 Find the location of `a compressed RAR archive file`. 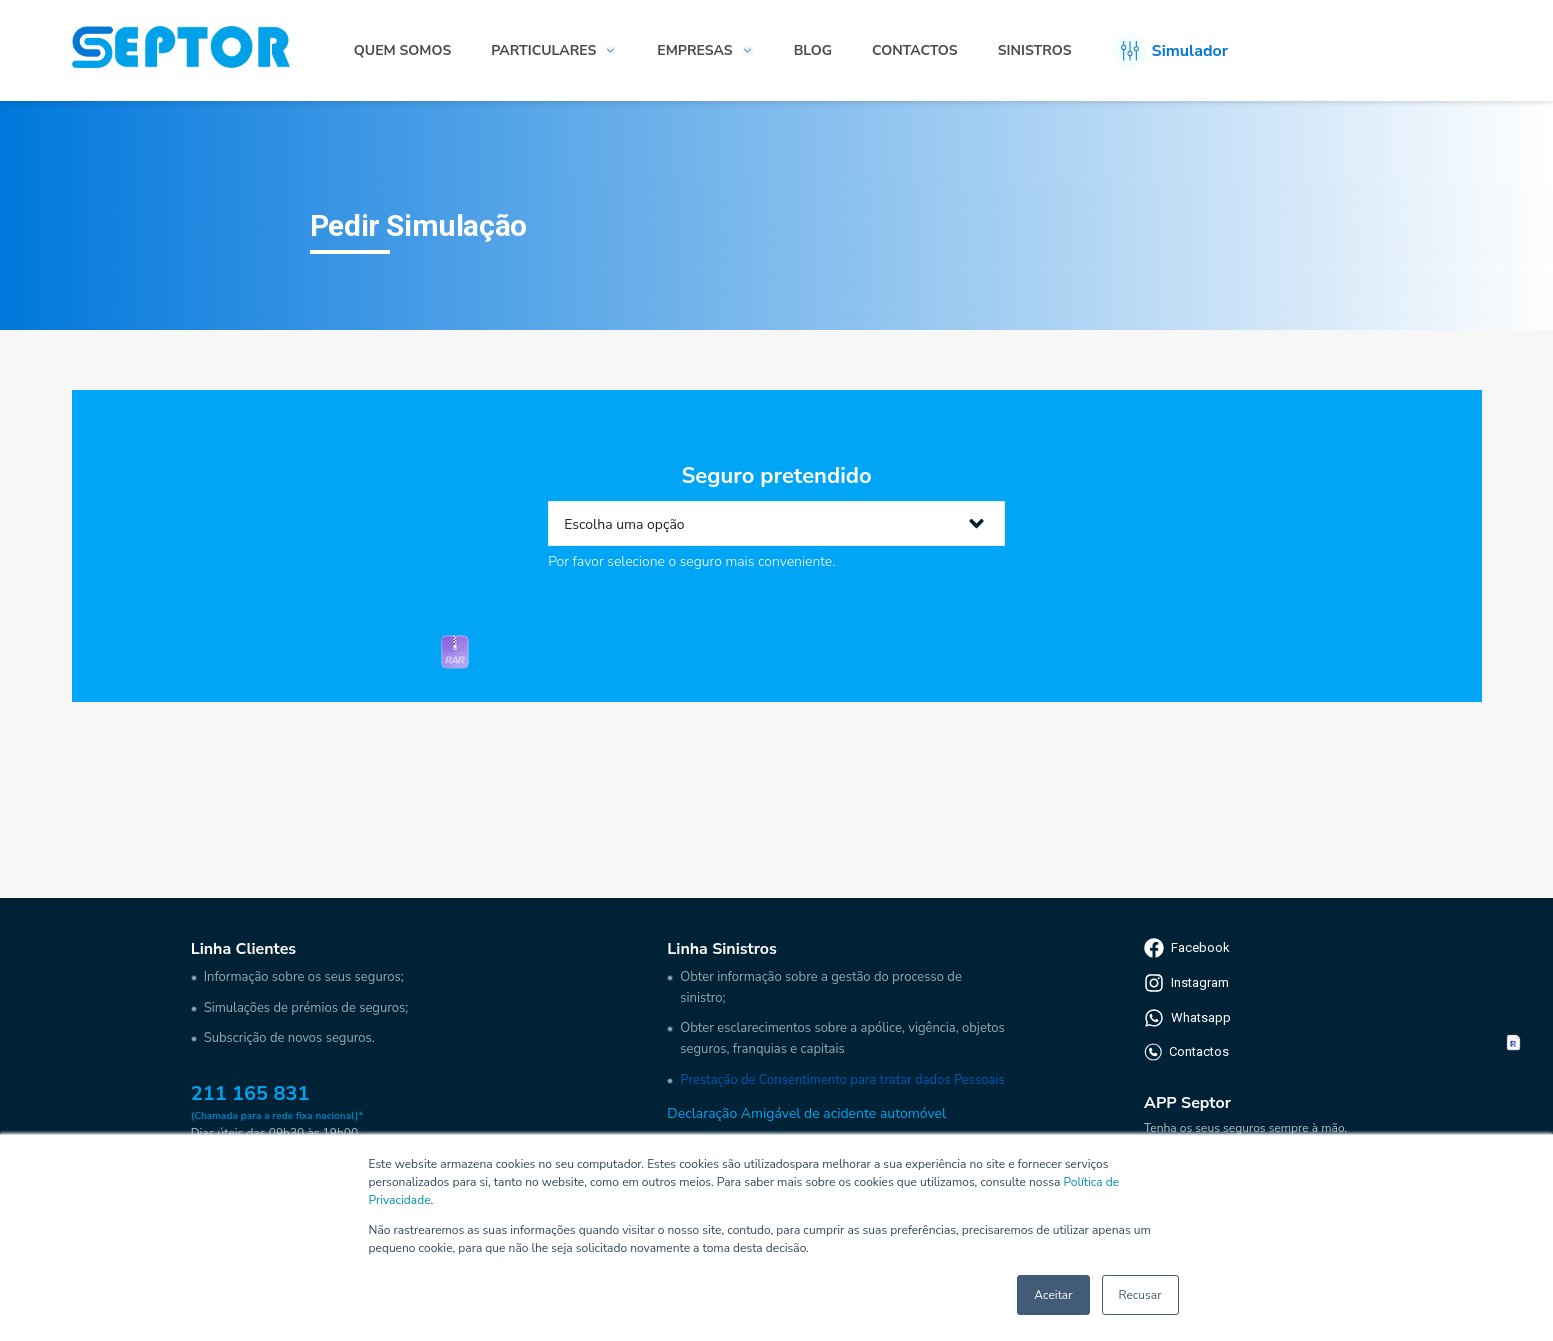

a compressed RAR archive file is located at coordinates (455, 652).